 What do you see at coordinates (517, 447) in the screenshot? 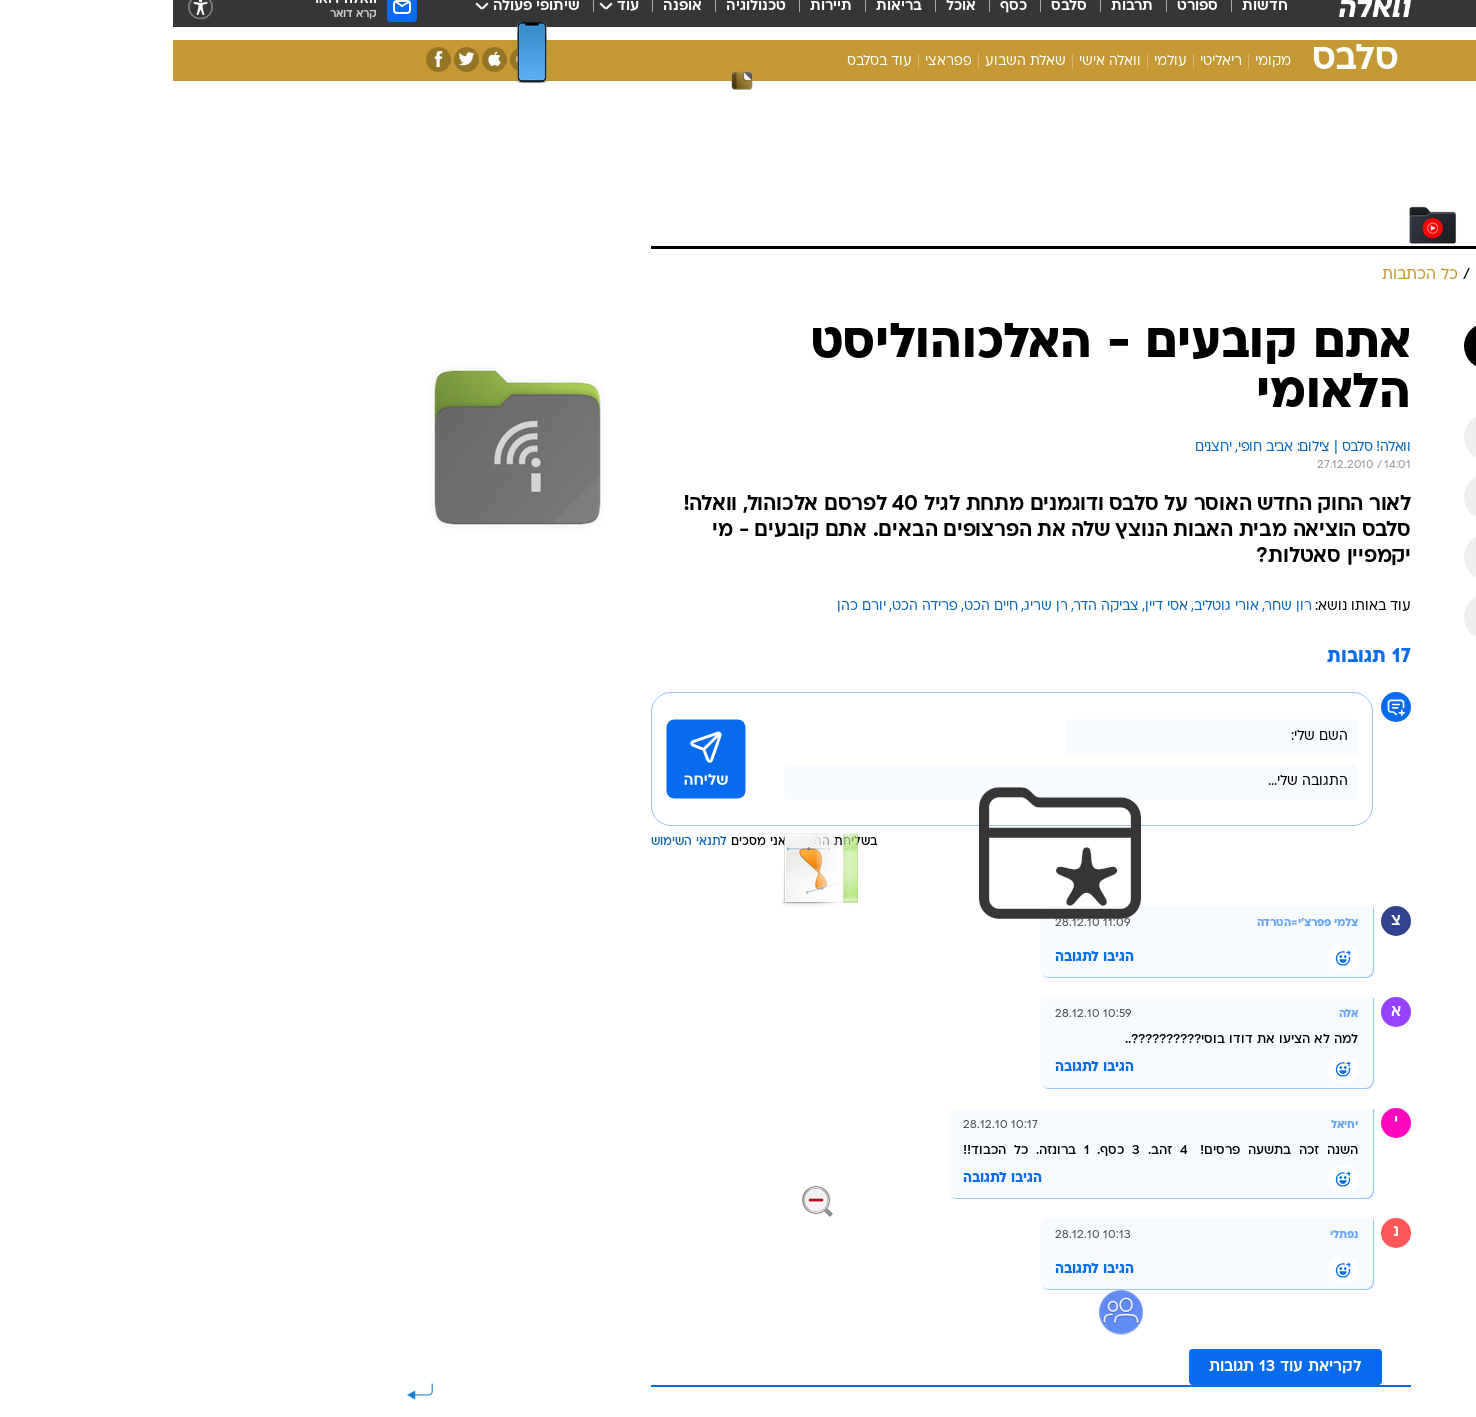
I see `open insync cloud sync folder` at bounding box center [517, 447].